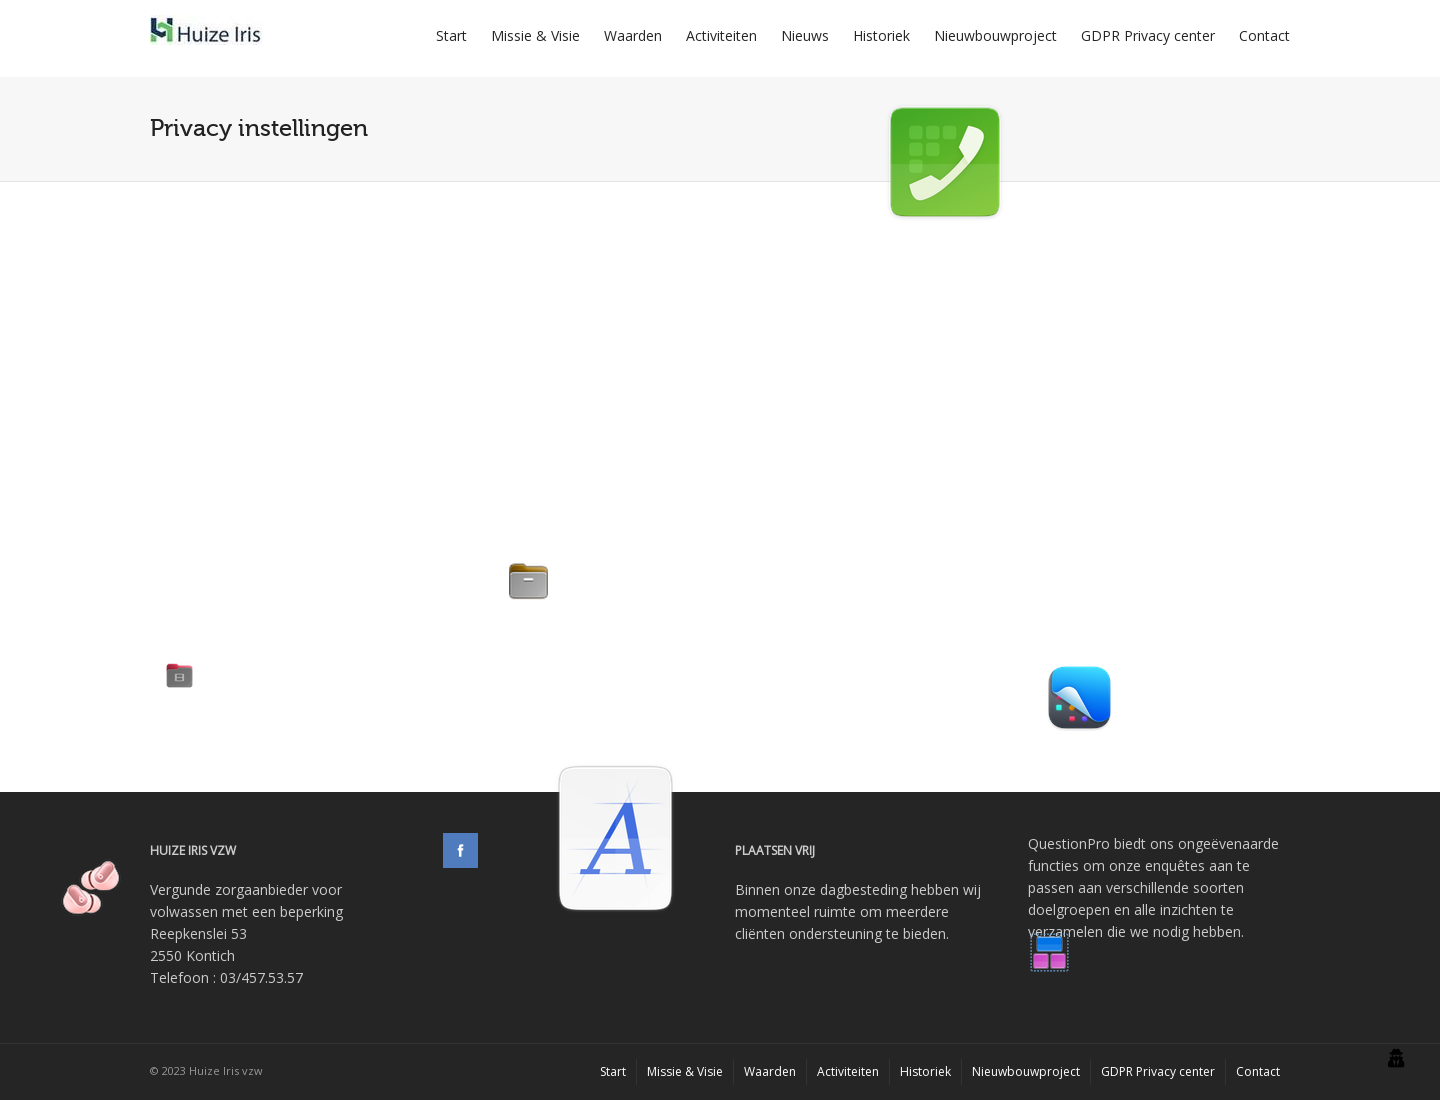 The image size is (1440, 1100). What do you see at coordinates (615, 838) in the screenshot?
I see `open a font file` at bounding box center [615, 838].